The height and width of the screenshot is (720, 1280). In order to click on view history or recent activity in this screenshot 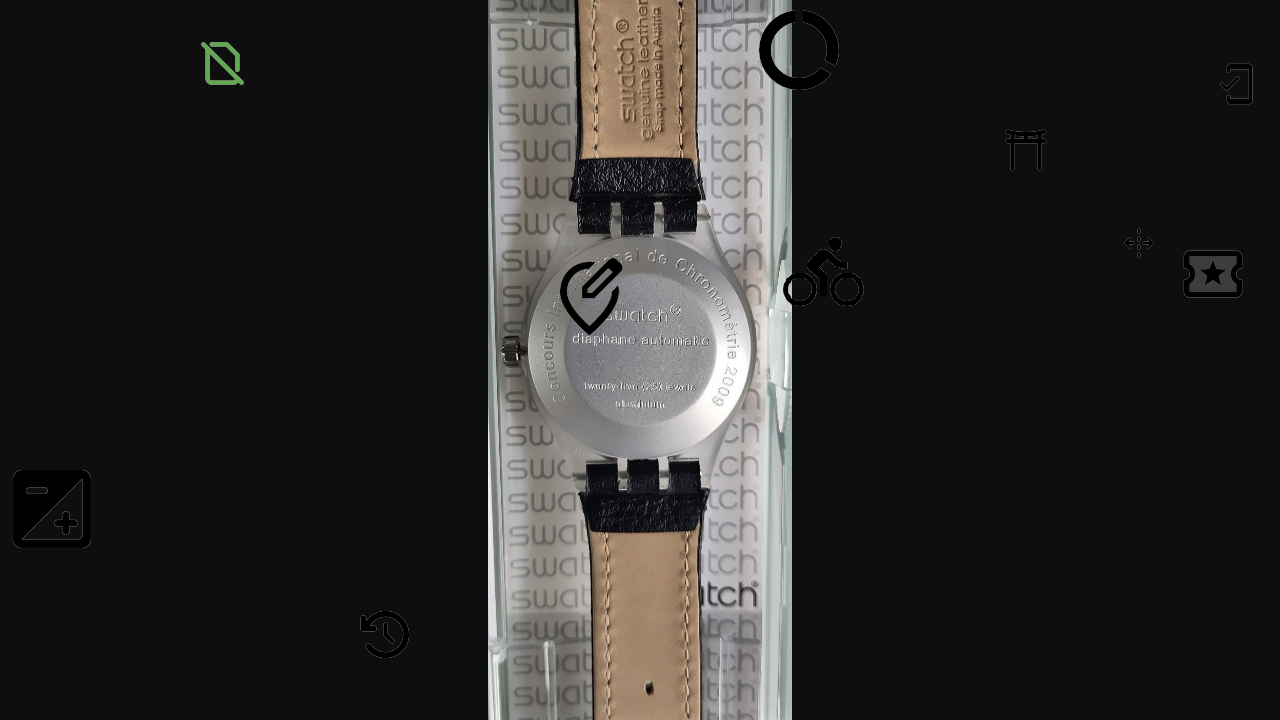, I will do `click(385, 634)`.